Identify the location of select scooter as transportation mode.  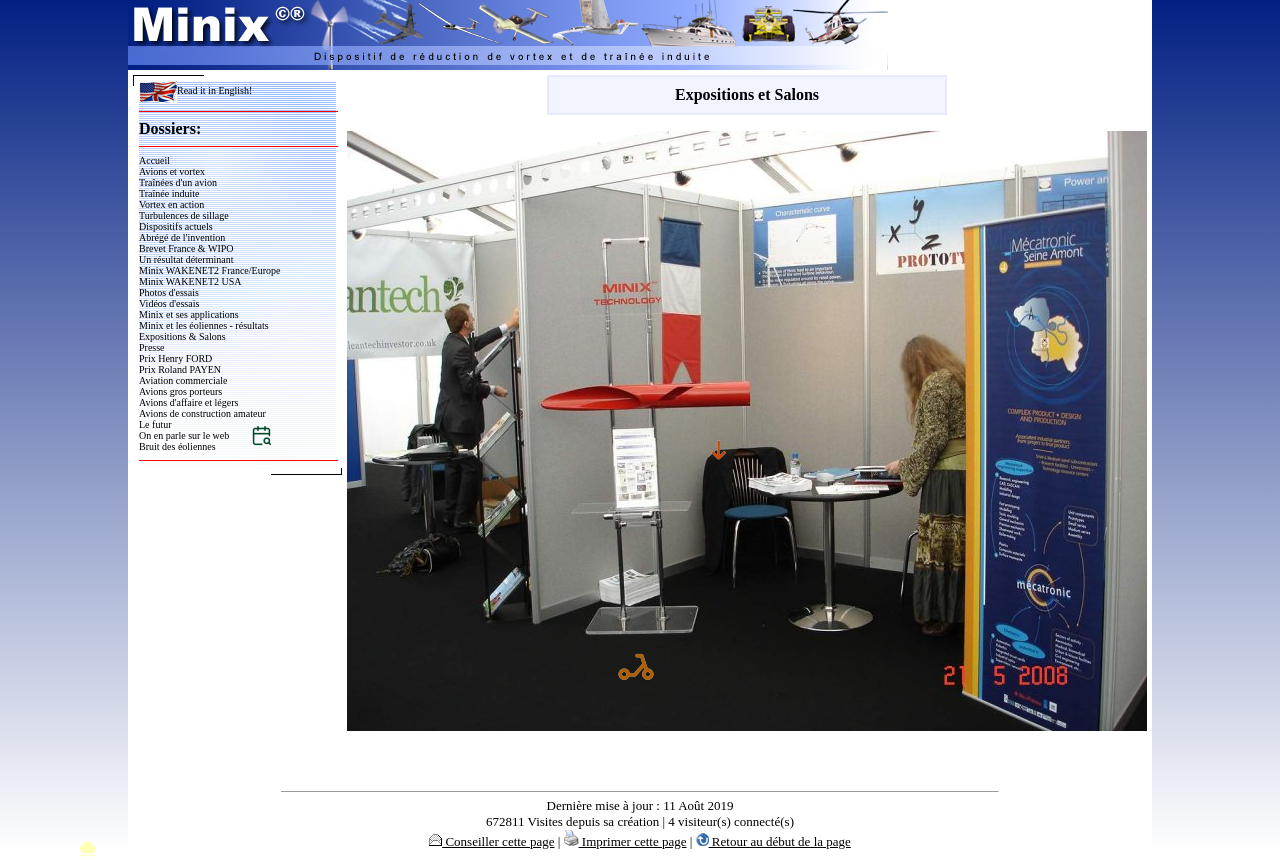
(636, 668).